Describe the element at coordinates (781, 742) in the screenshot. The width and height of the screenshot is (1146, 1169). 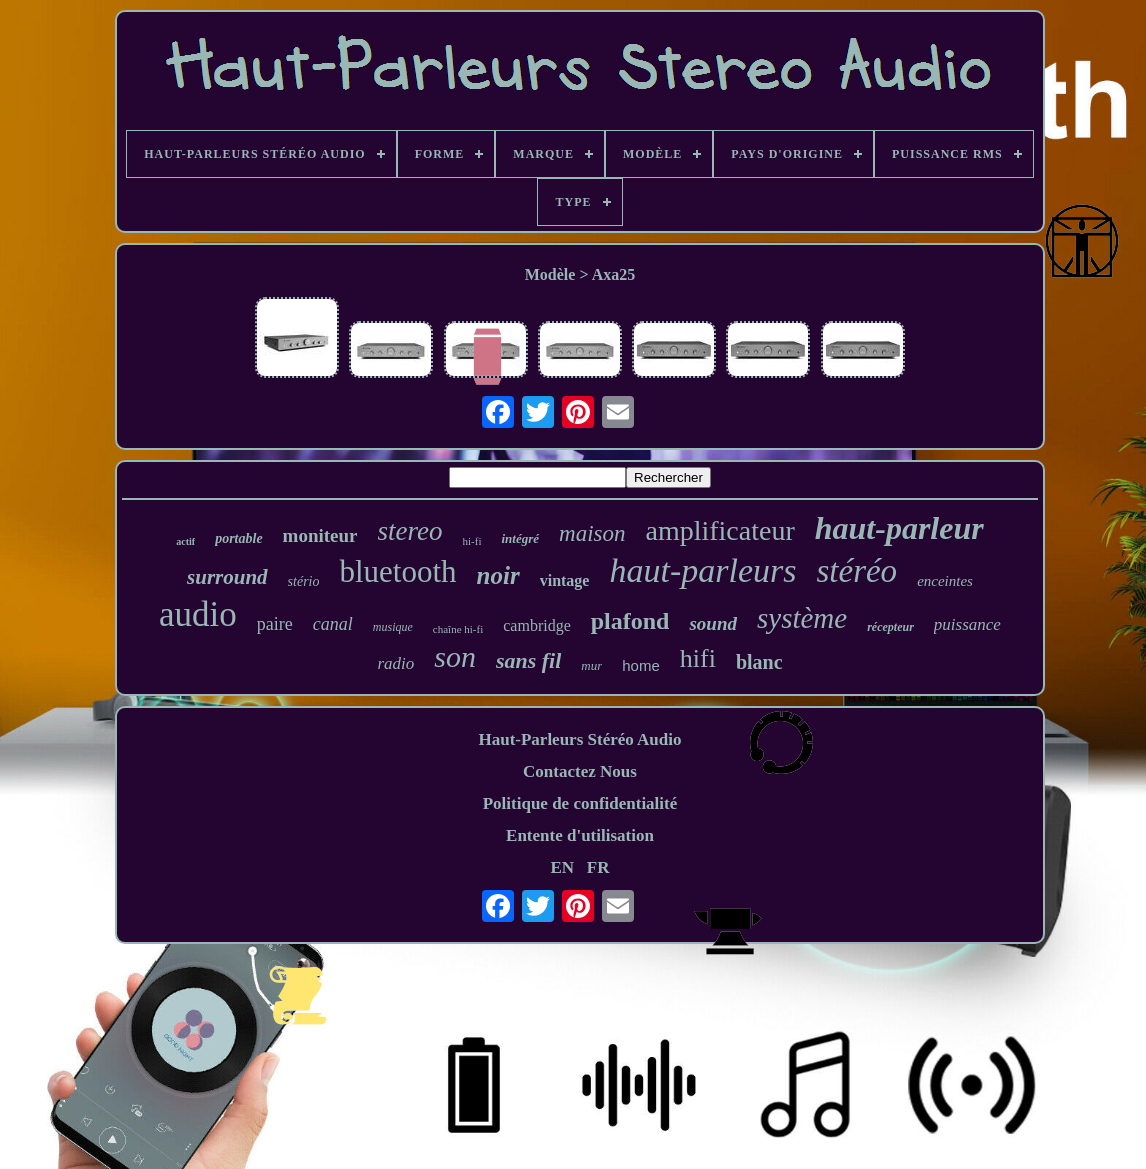
I see `view performance or speed metrics` at that location.